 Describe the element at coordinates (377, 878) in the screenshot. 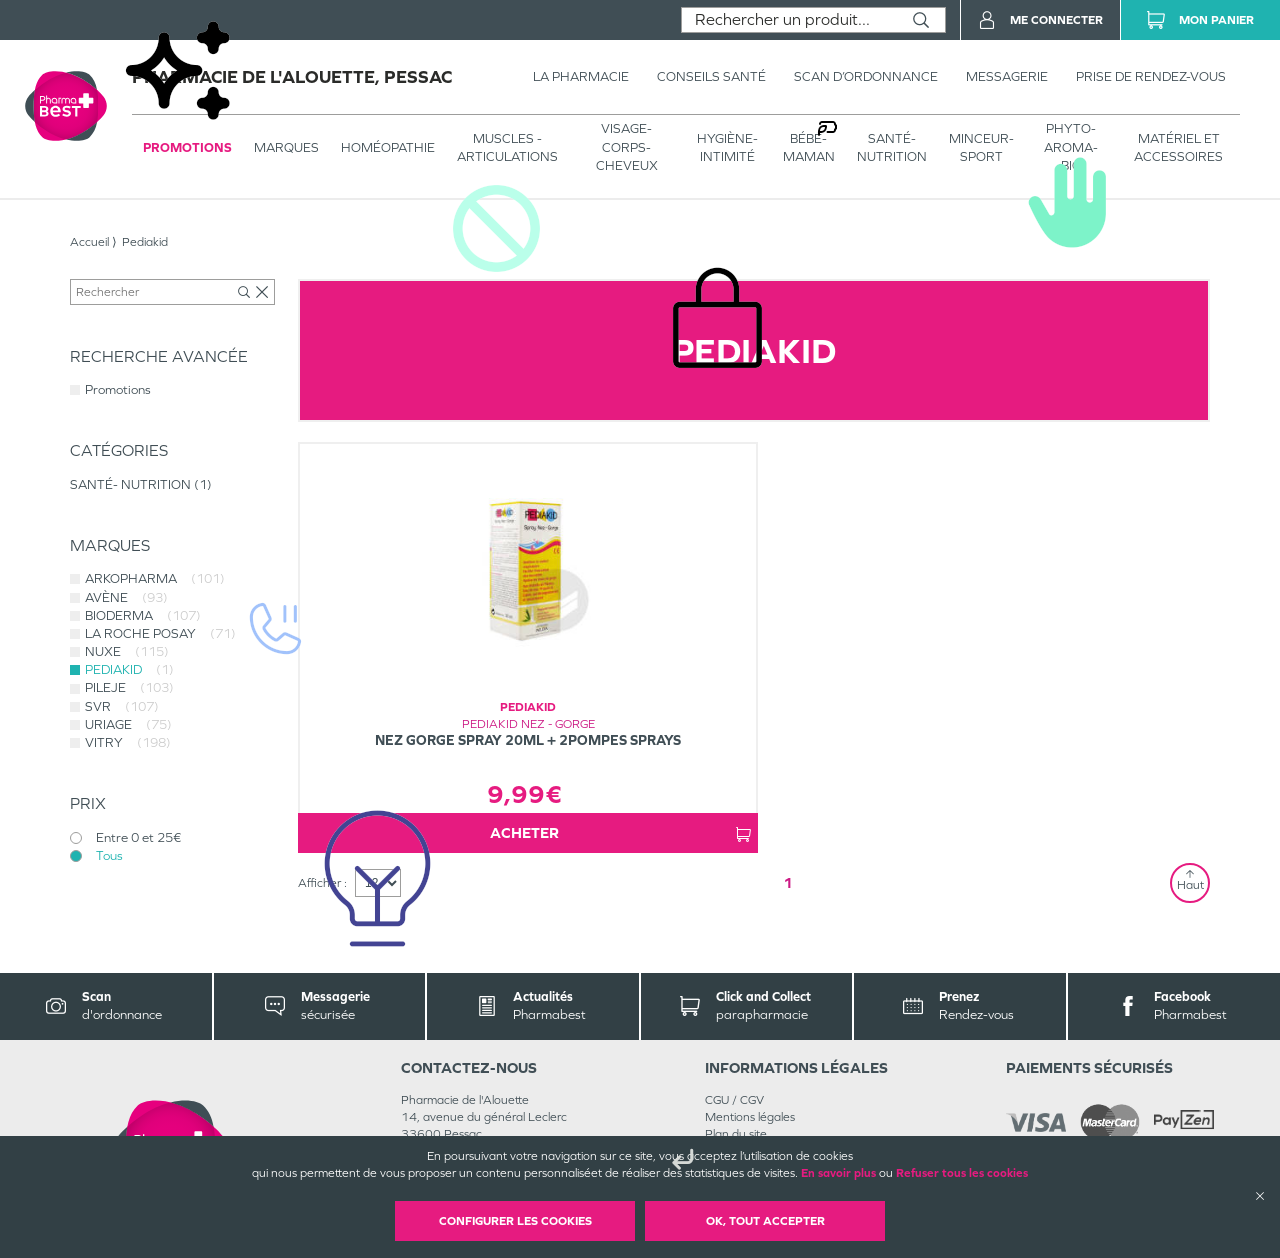

I see `toggle idea or tip suggestions` at that location.